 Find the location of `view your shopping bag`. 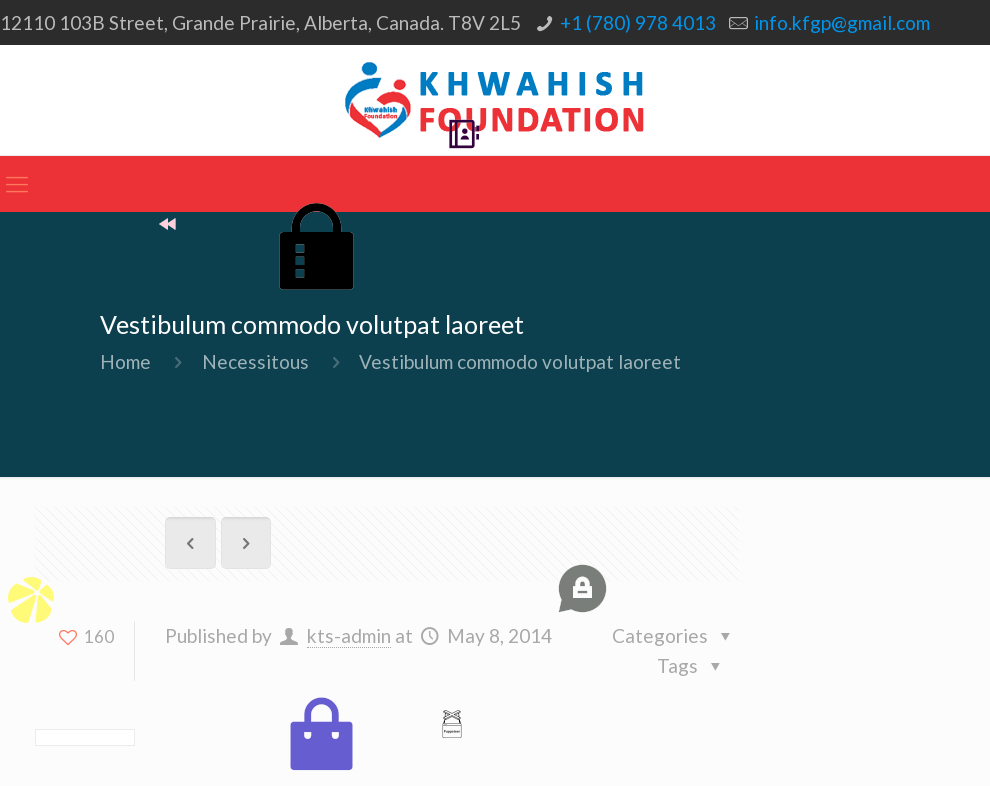

view your shopping bag is located at coordinates (321, 735).